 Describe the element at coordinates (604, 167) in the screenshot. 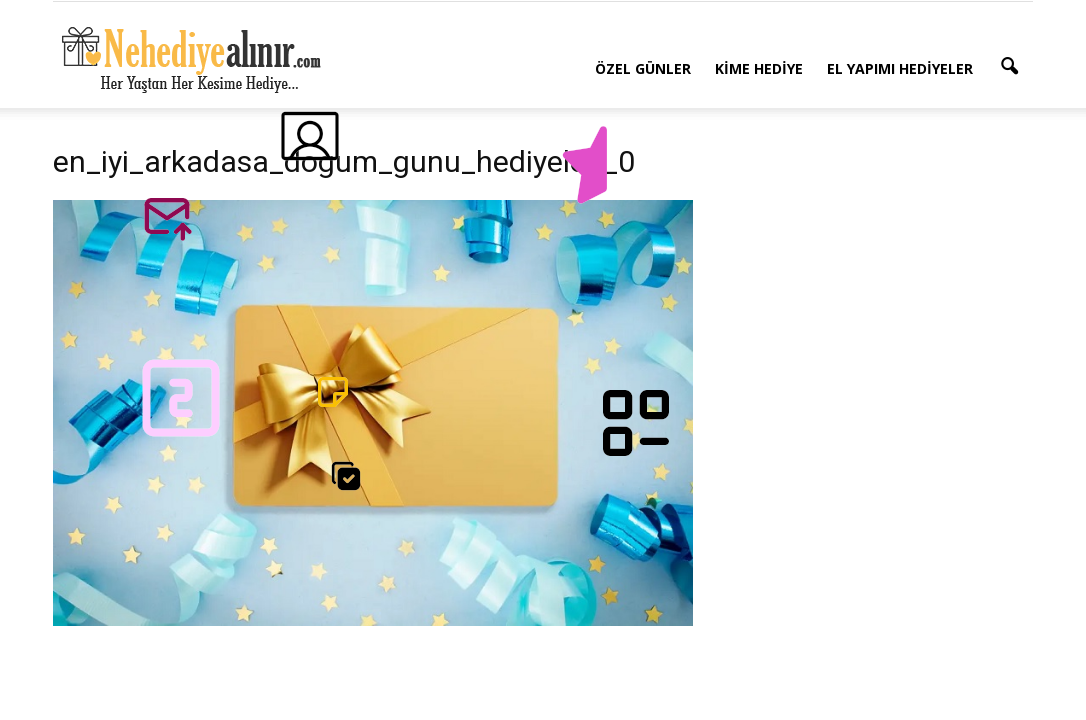

I see `indicates a partial or half-star rating` at that location.